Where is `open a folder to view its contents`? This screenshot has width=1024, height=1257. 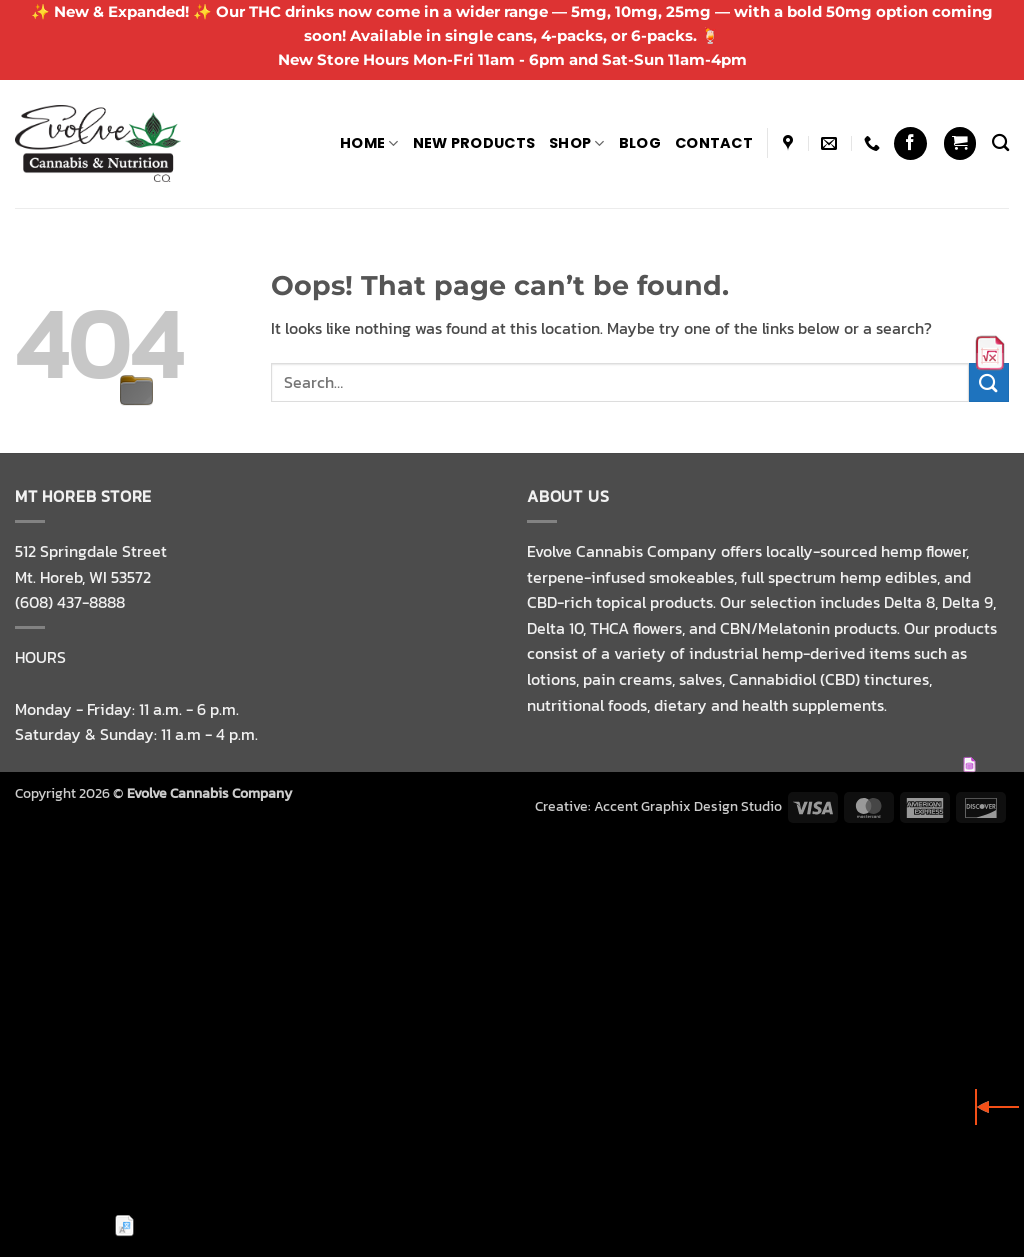
open a folder to view its contents is located at coordinates (136, 389).